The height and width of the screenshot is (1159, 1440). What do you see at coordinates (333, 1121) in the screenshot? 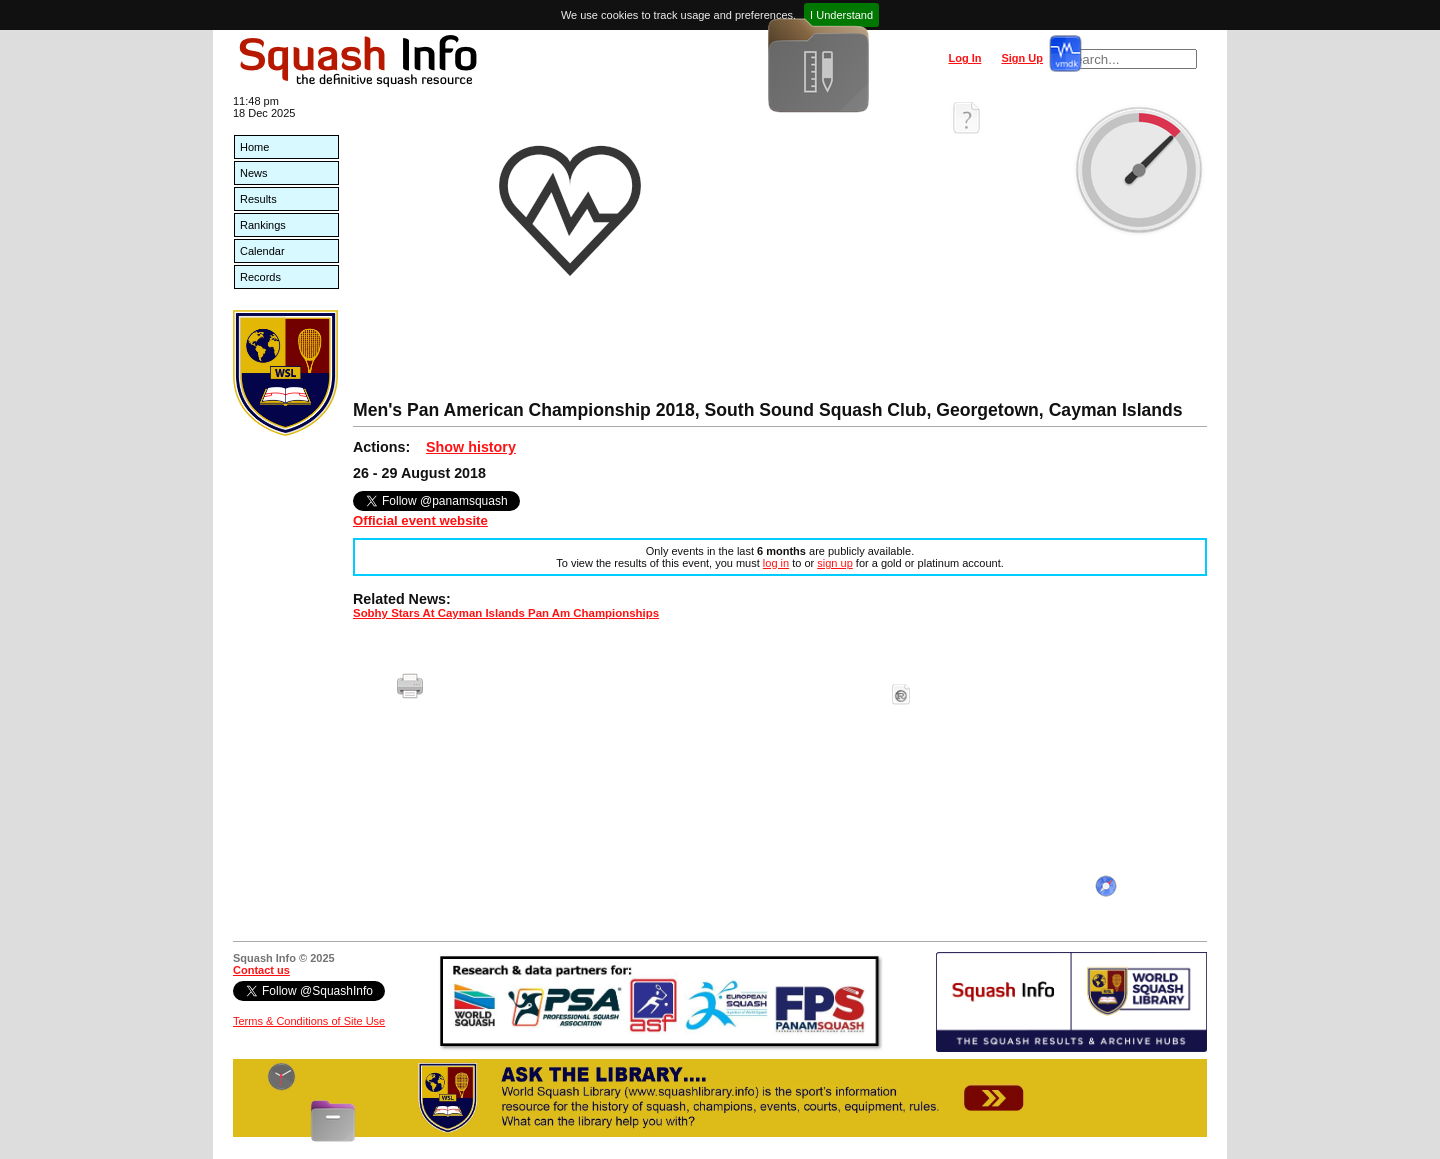
I see `open the file manager` at bounding box center [333, 1121].